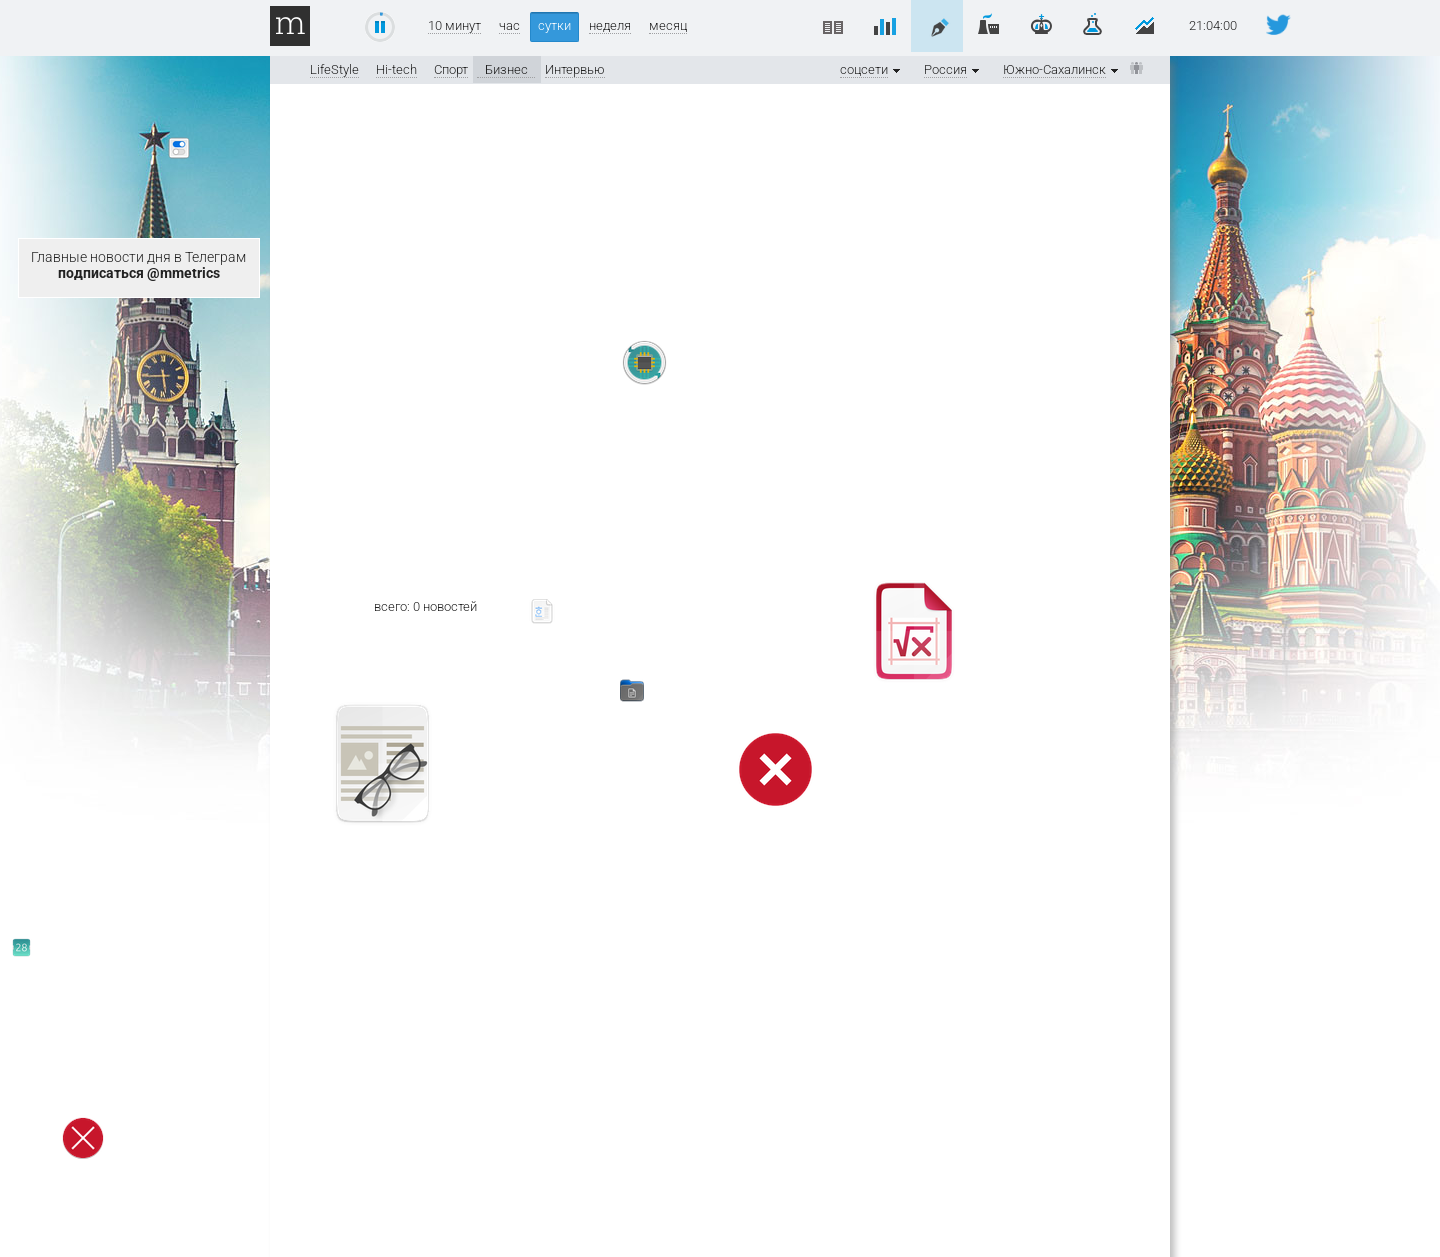  What do you see at coordinates (382, 763) in the screenshot?
I see `open the documents app` at bounding box center [382, 763].